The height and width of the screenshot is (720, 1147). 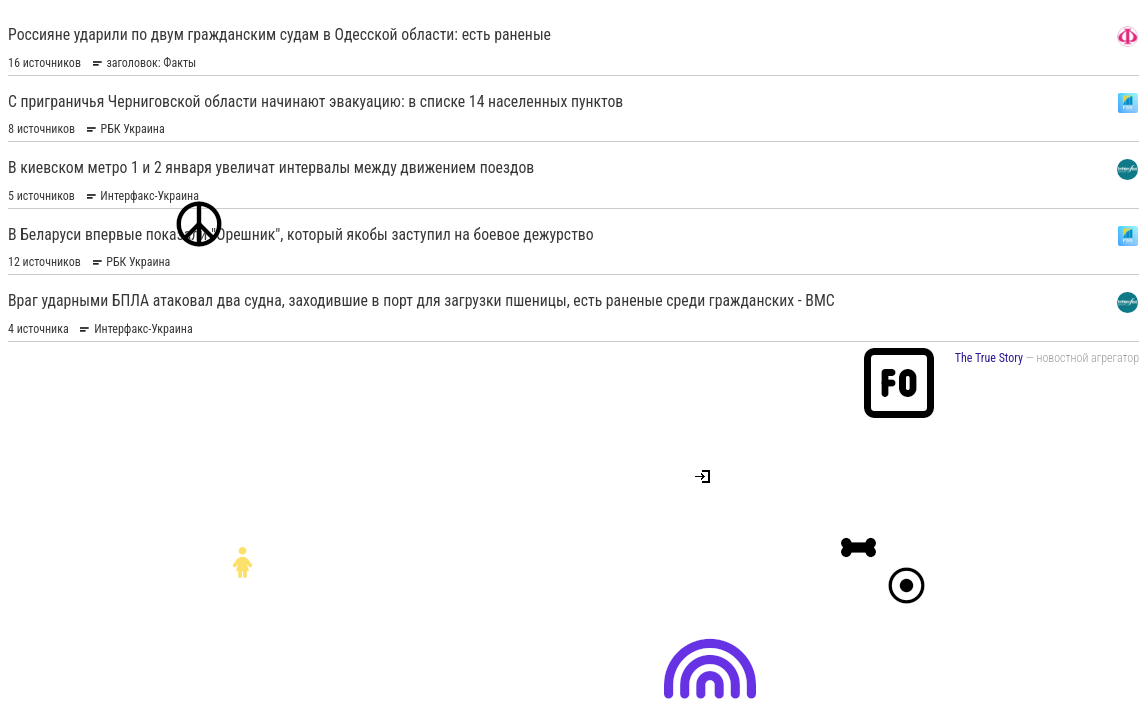 What do you see at coordinates (702, 476) in the screenshot?
I see `log in to your account` at bounding box center [702, 476].